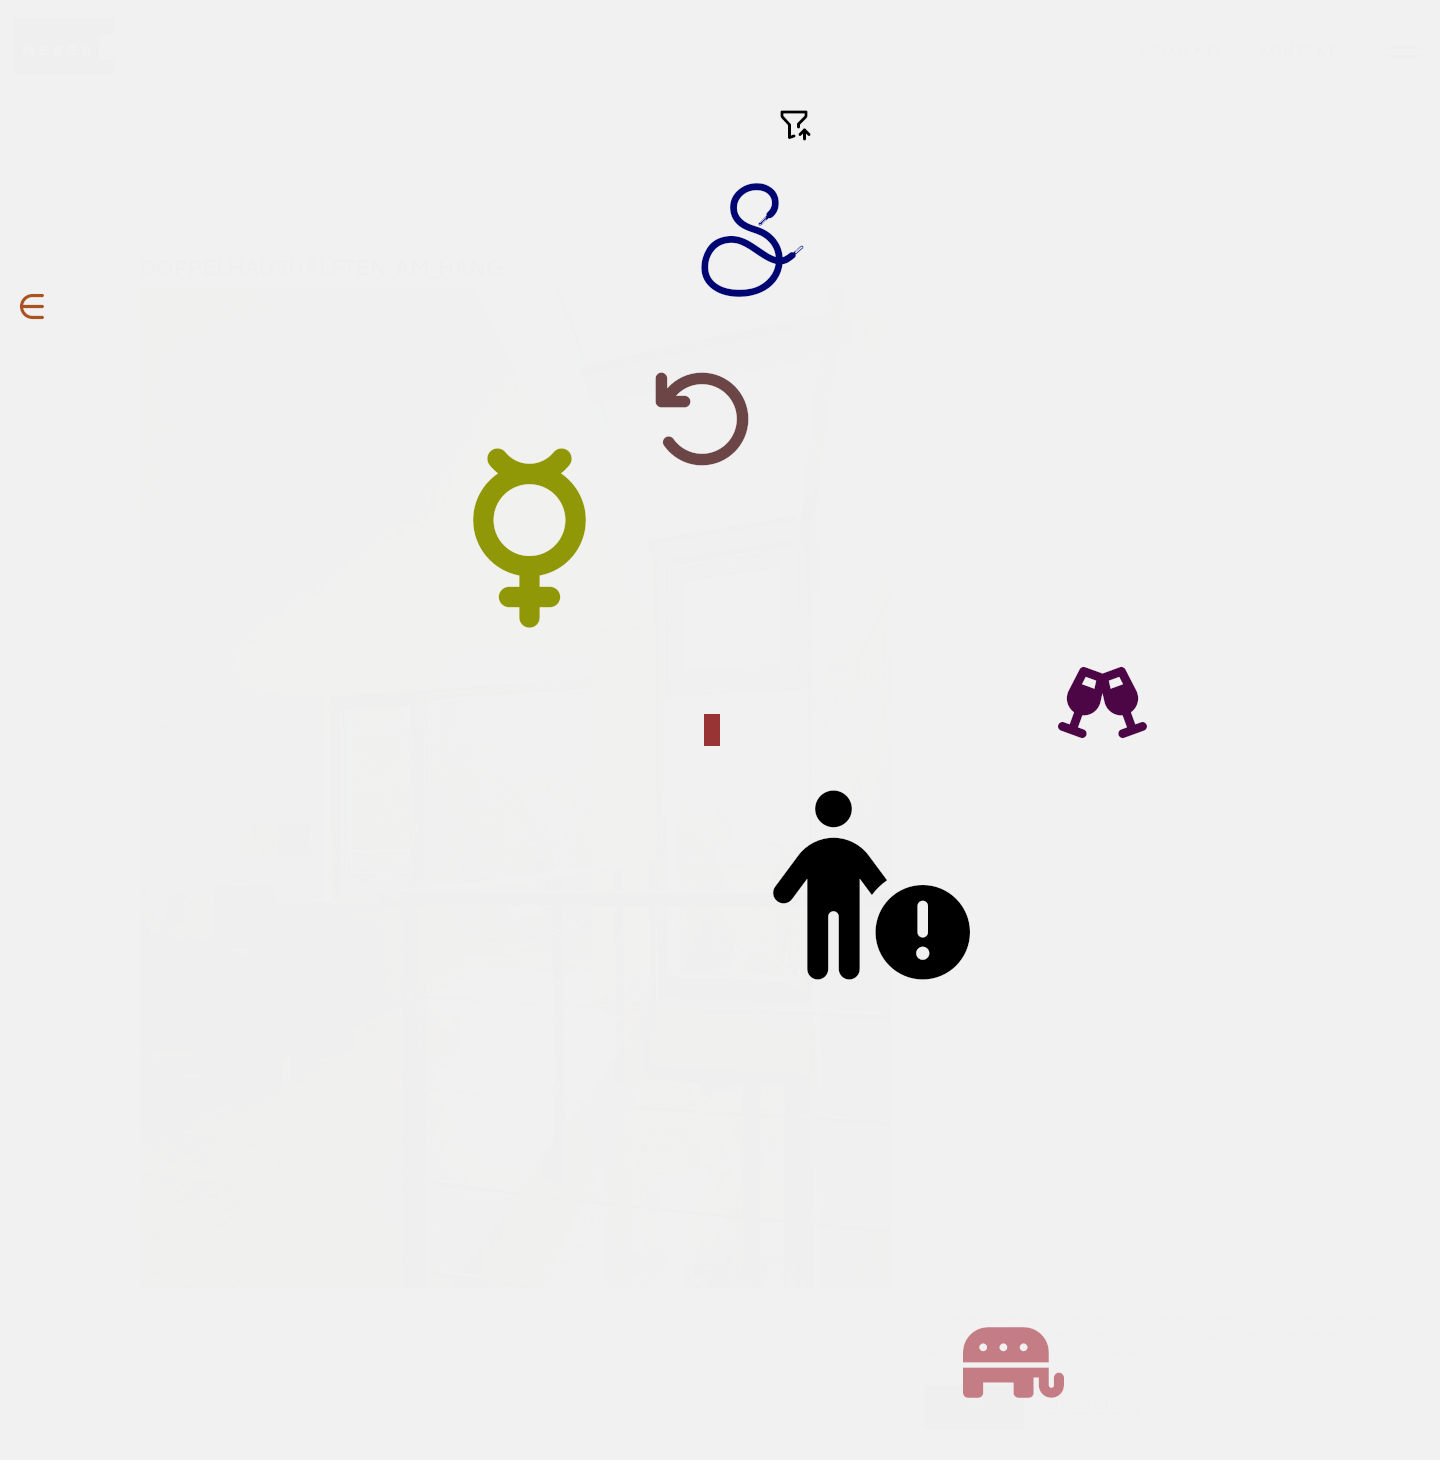 The height and width of the screenshot is (1460, 1440). I want to click on shoelace web components library logo, so click(751, 240).